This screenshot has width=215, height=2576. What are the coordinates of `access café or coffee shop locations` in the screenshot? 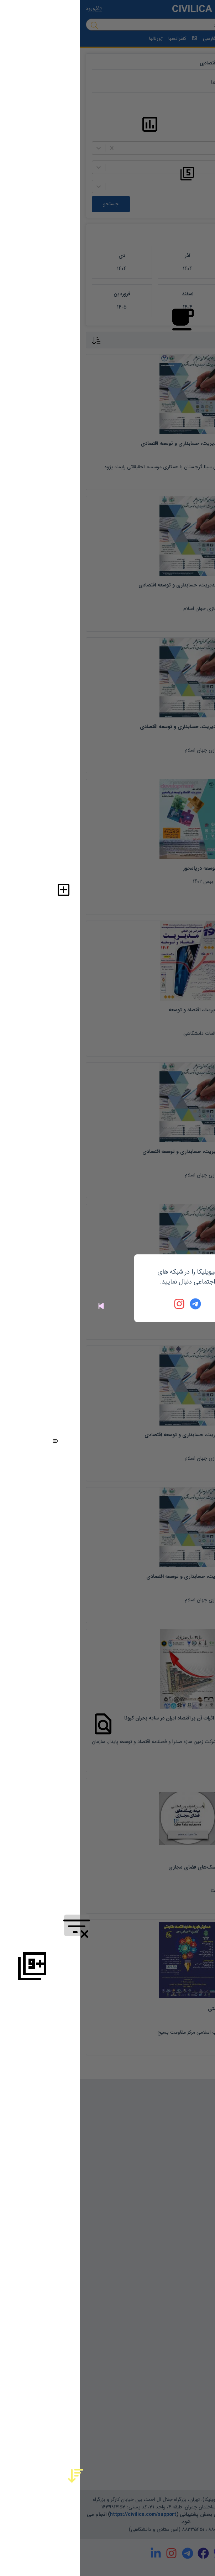 It's located at (182, 320).